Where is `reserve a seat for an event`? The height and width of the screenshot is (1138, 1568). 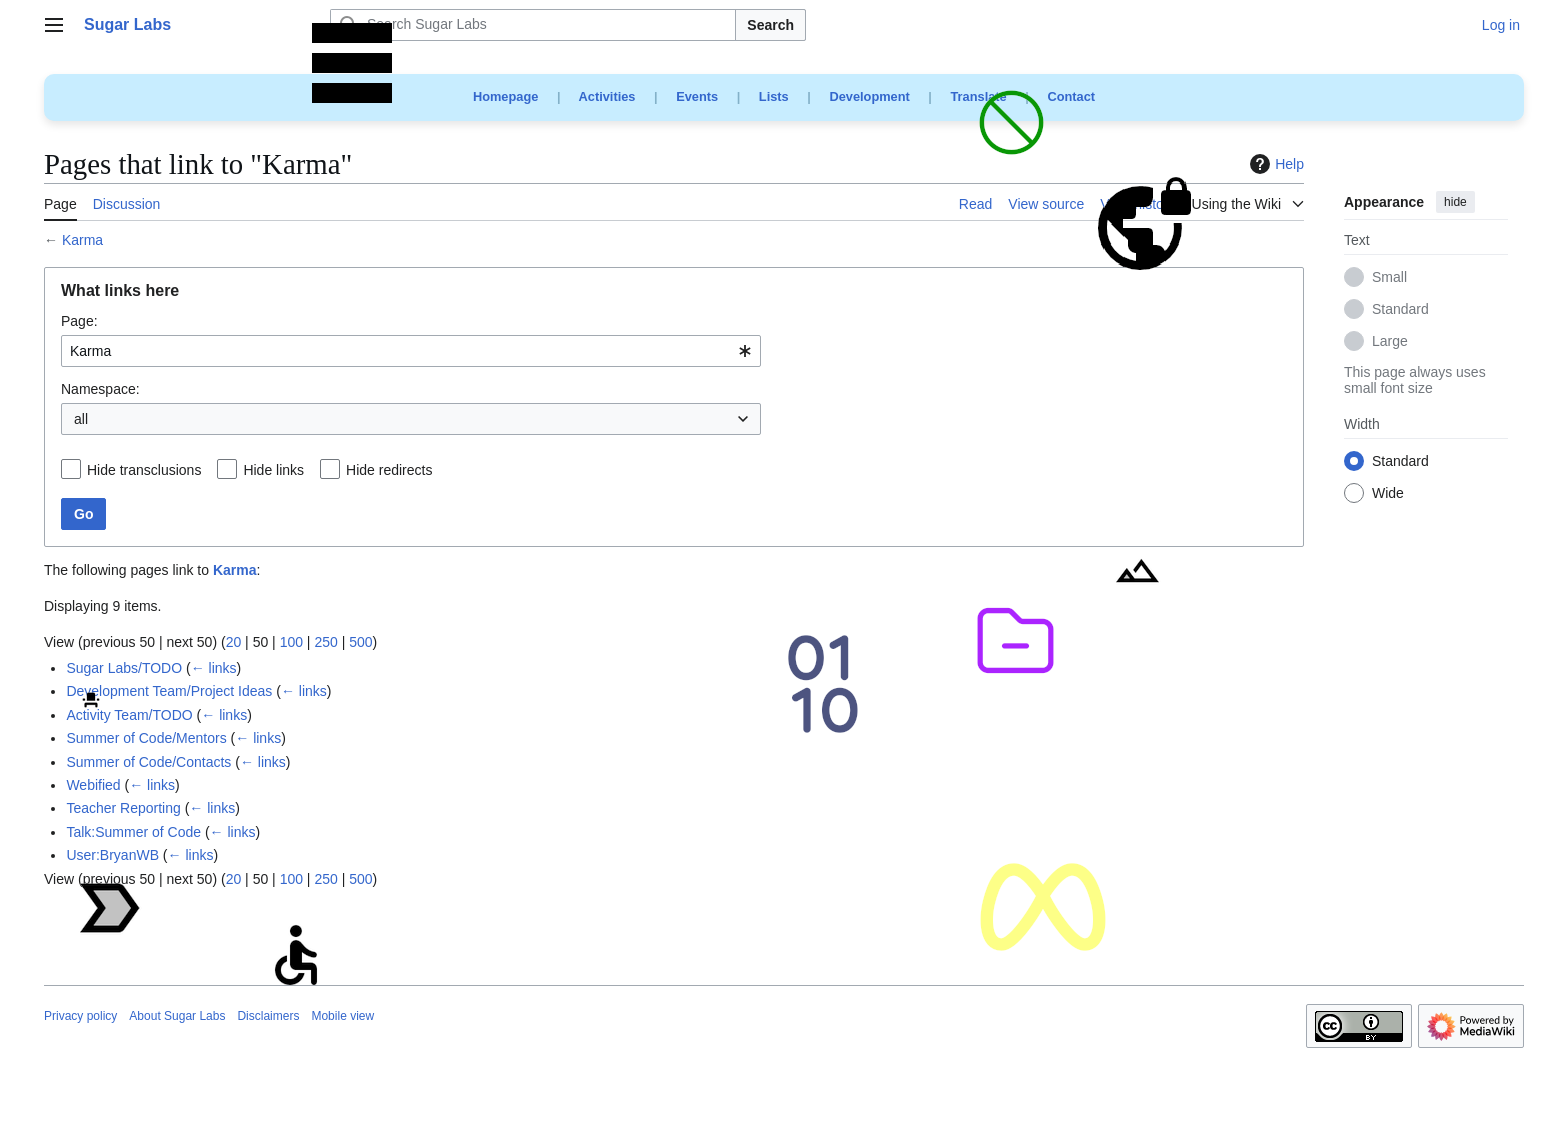
reserve a seat for an event is located at coordinates (91, 700).